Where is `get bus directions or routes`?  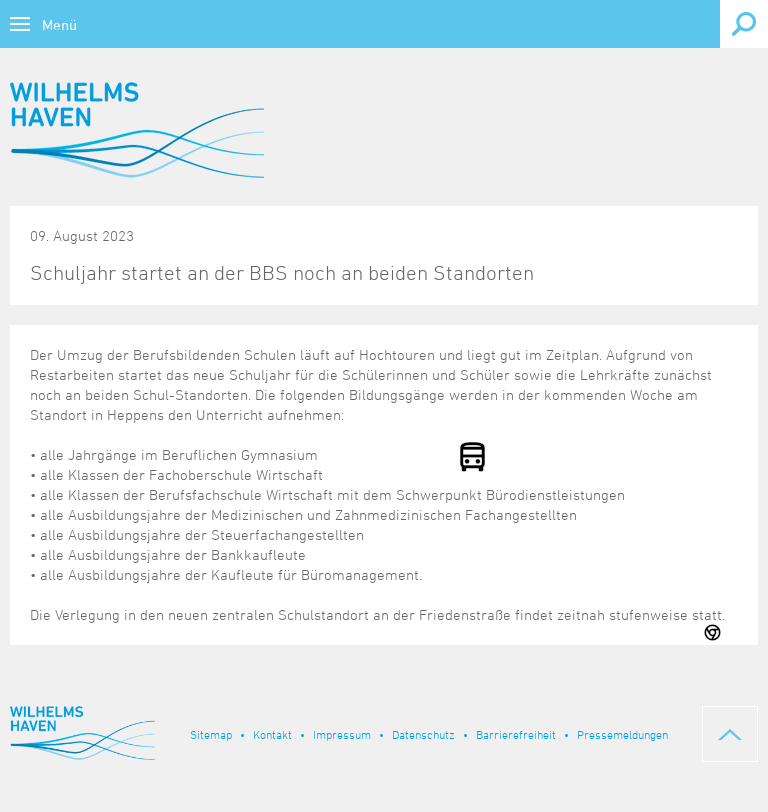
get bus directions or routes is located at coordinates (472, 457).